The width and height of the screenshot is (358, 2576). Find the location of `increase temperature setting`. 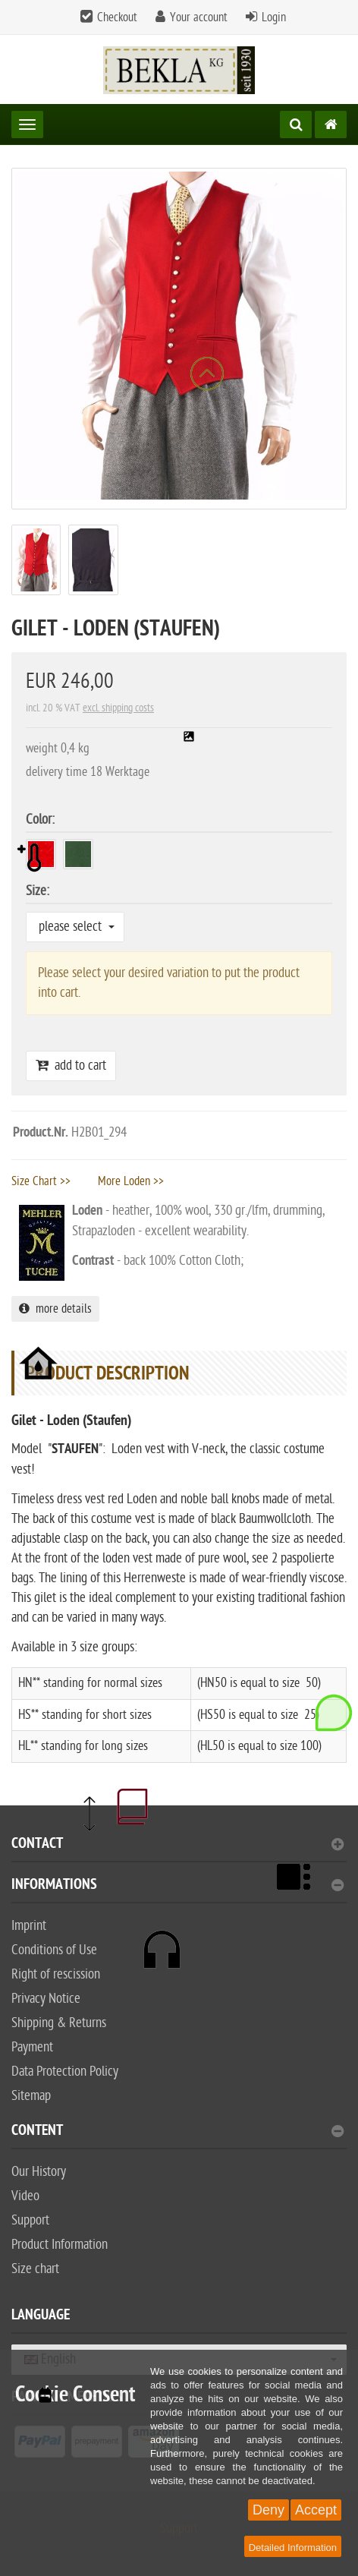

increase temperature setting is located at coordinates (31, 857).